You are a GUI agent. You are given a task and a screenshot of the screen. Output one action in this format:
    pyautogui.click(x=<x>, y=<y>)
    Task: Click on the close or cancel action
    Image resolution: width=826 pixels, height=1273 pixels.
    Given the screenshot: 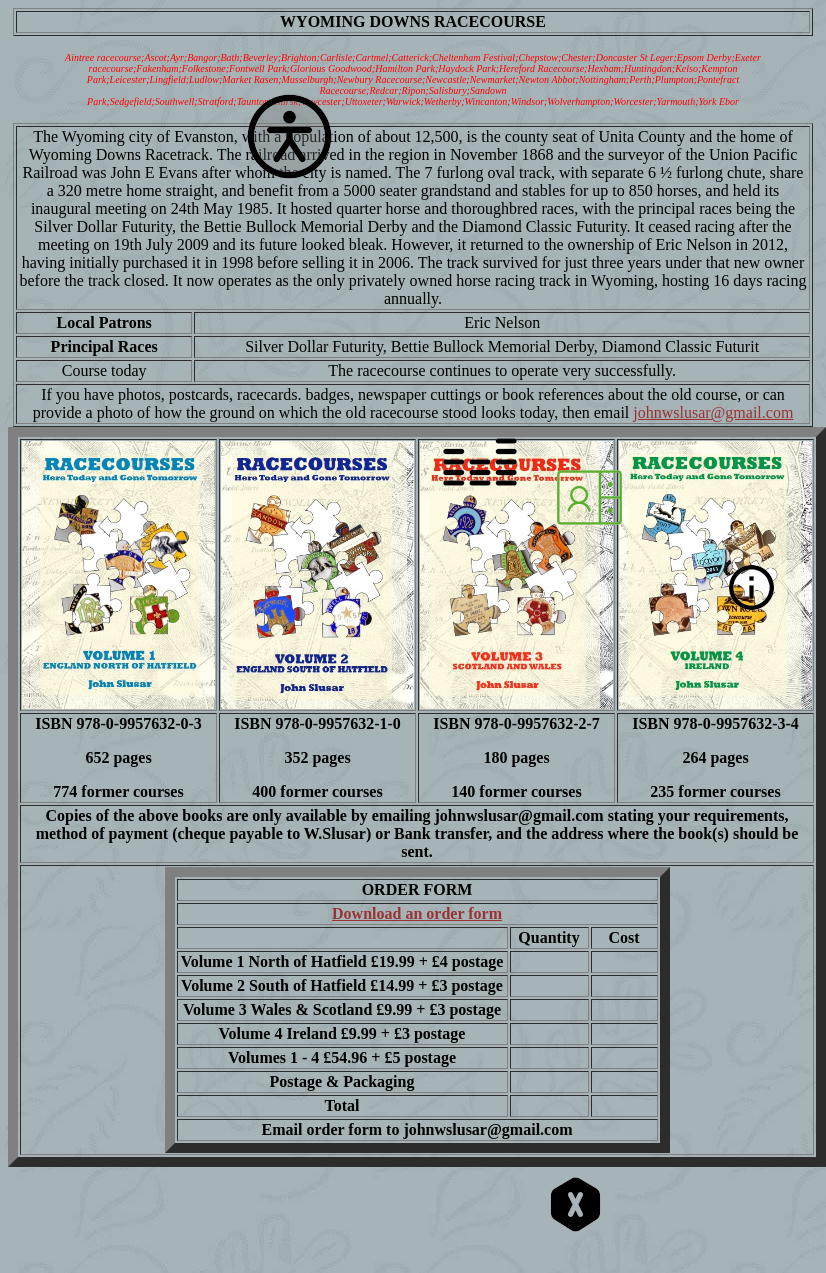 What is the action you would take?
    pyautogui.click(x=575, y=1204)
    